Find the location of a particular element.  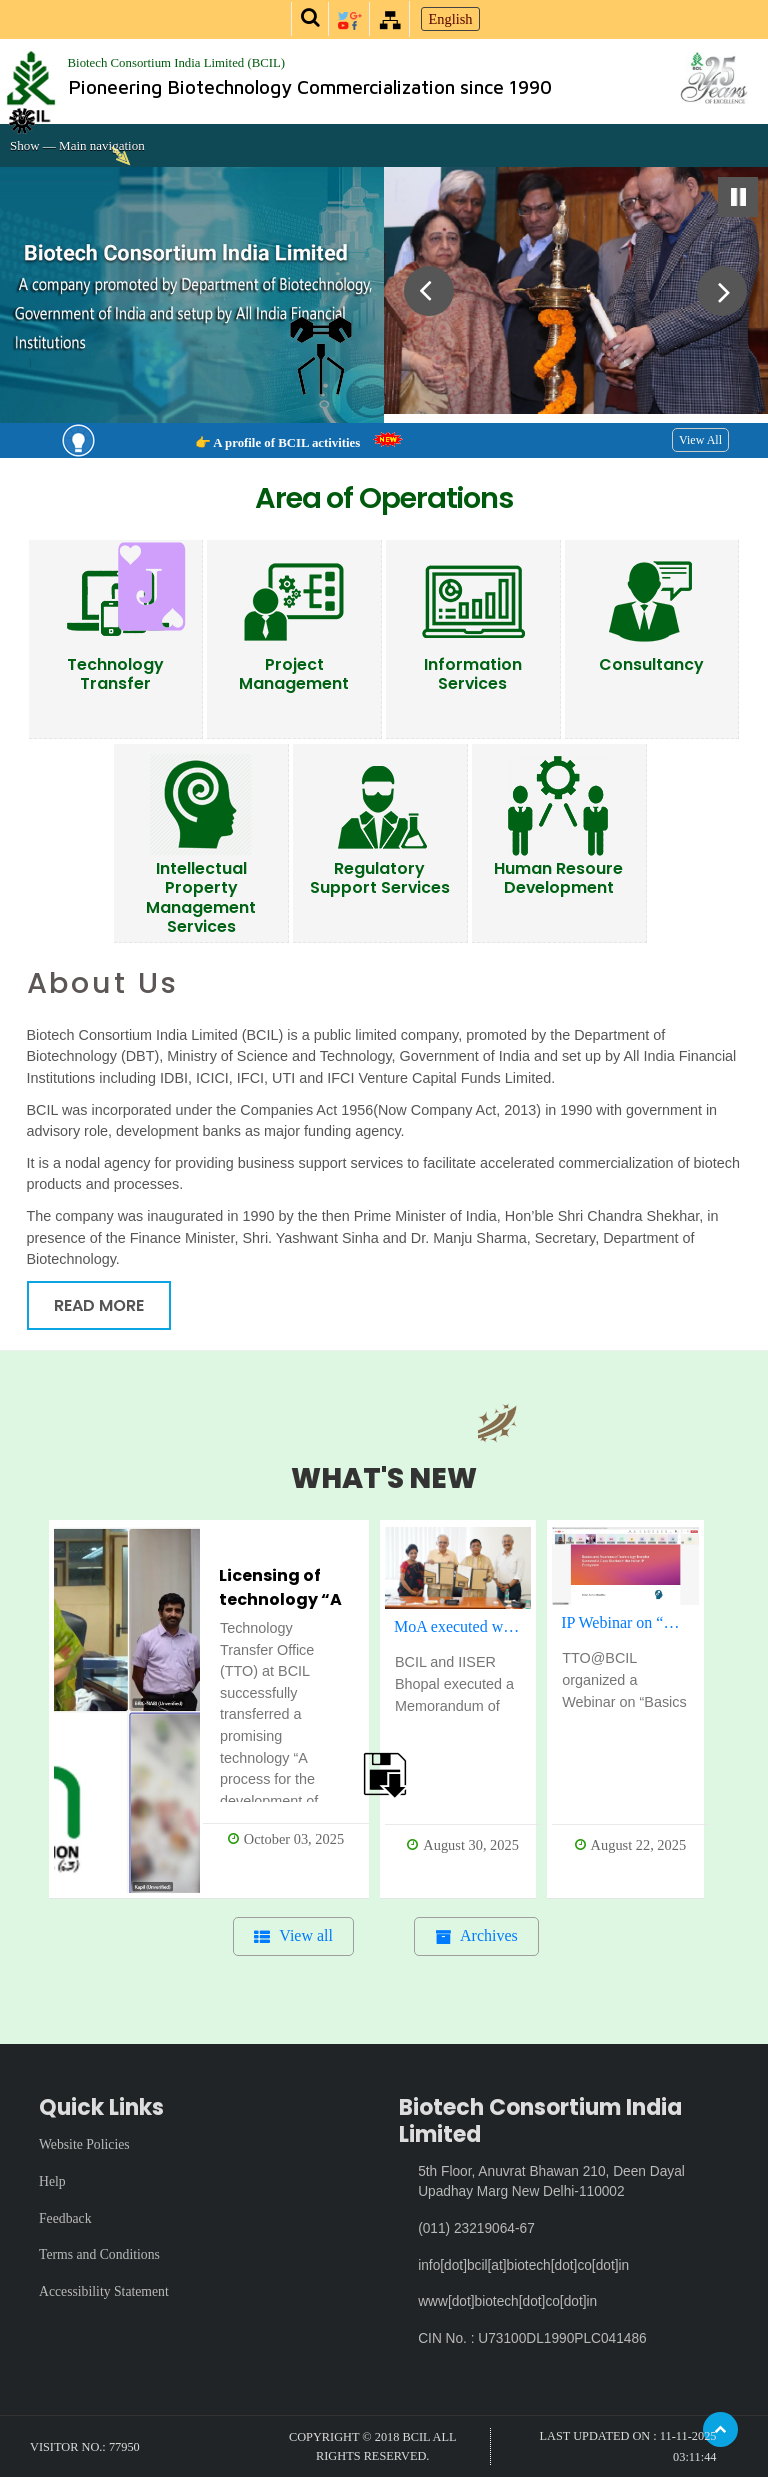

jack of hearts playing card is located at coordinates (151, 586).